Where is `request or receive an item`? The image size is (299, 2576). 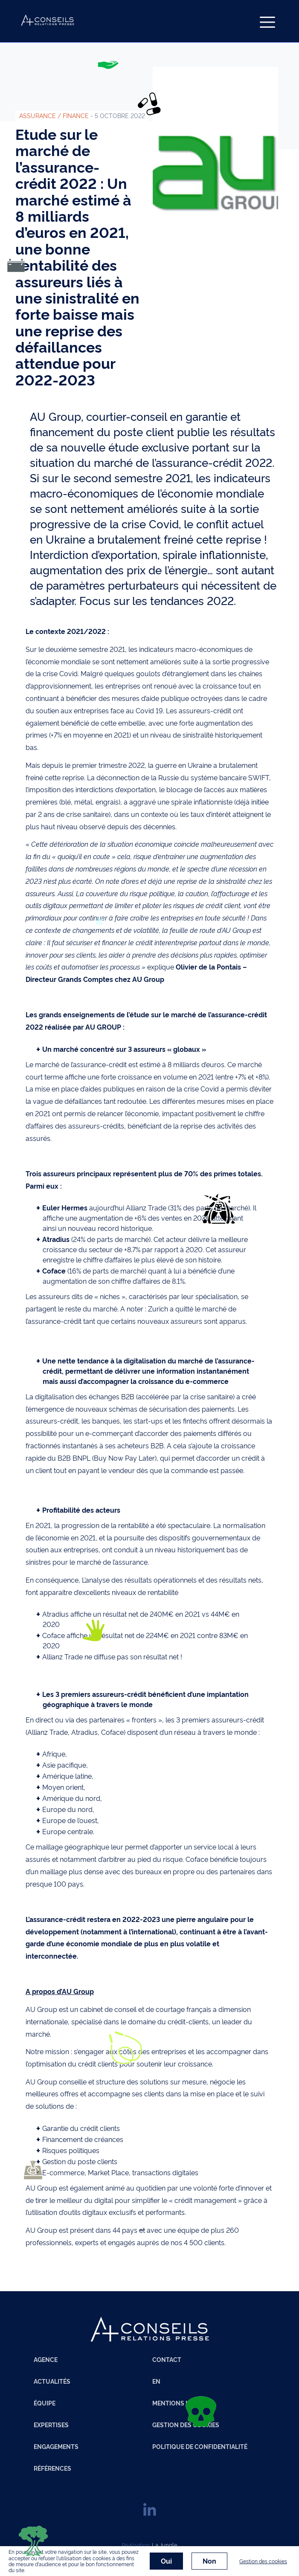 request or receive an item is located at coordinates (108, 65).